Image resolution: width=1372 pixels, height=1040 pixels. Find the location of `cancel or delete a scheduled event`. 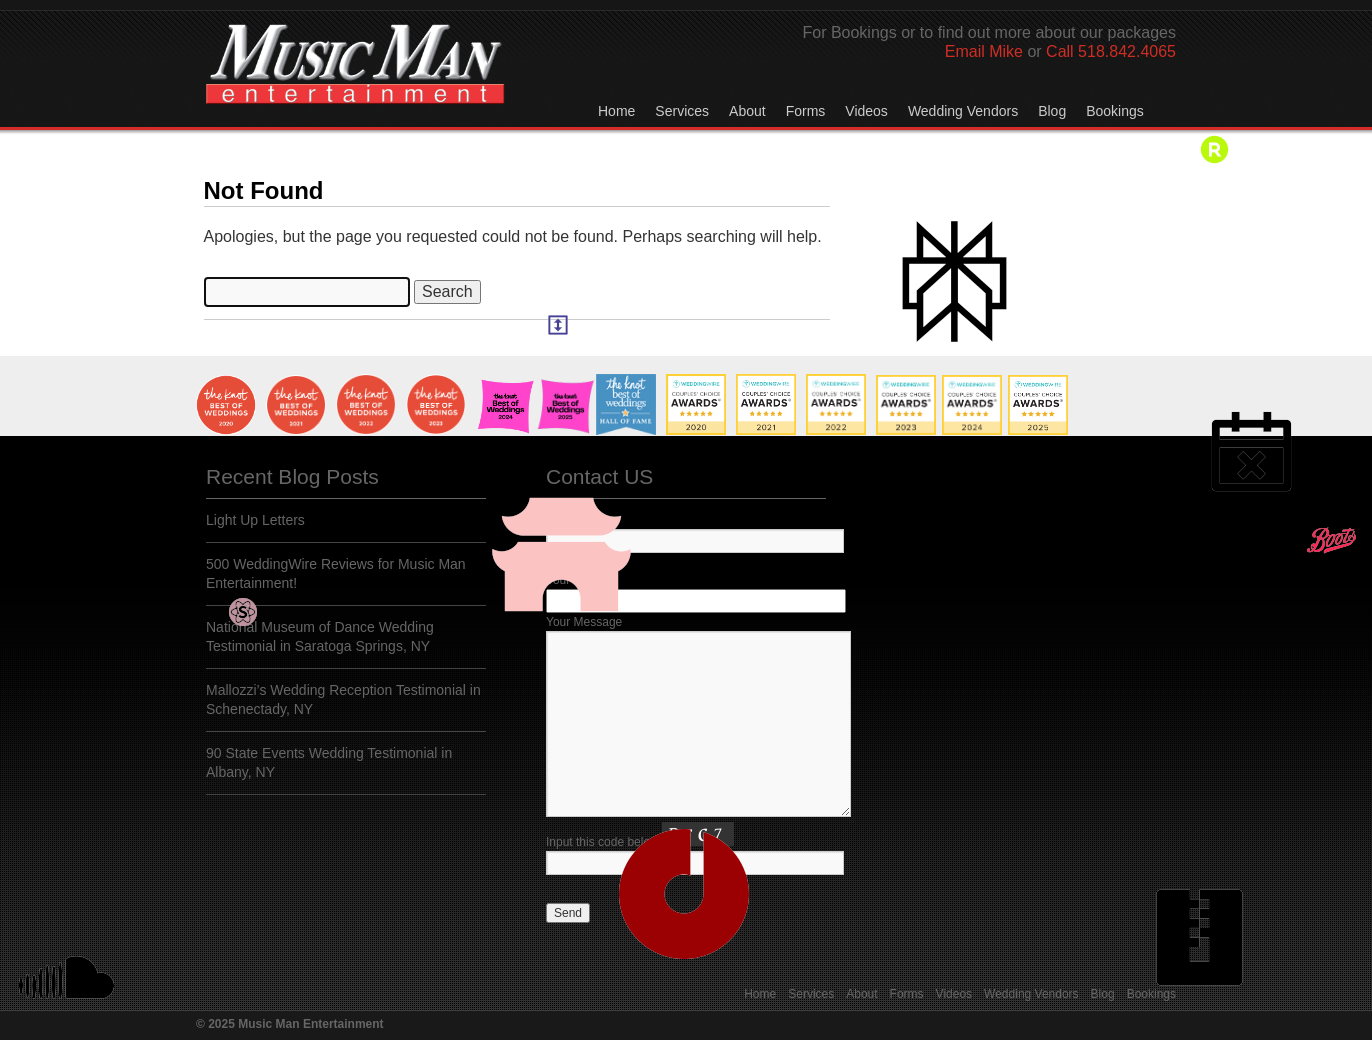

cancel or delete a scheduled event is located at coordinates (1251, 455).